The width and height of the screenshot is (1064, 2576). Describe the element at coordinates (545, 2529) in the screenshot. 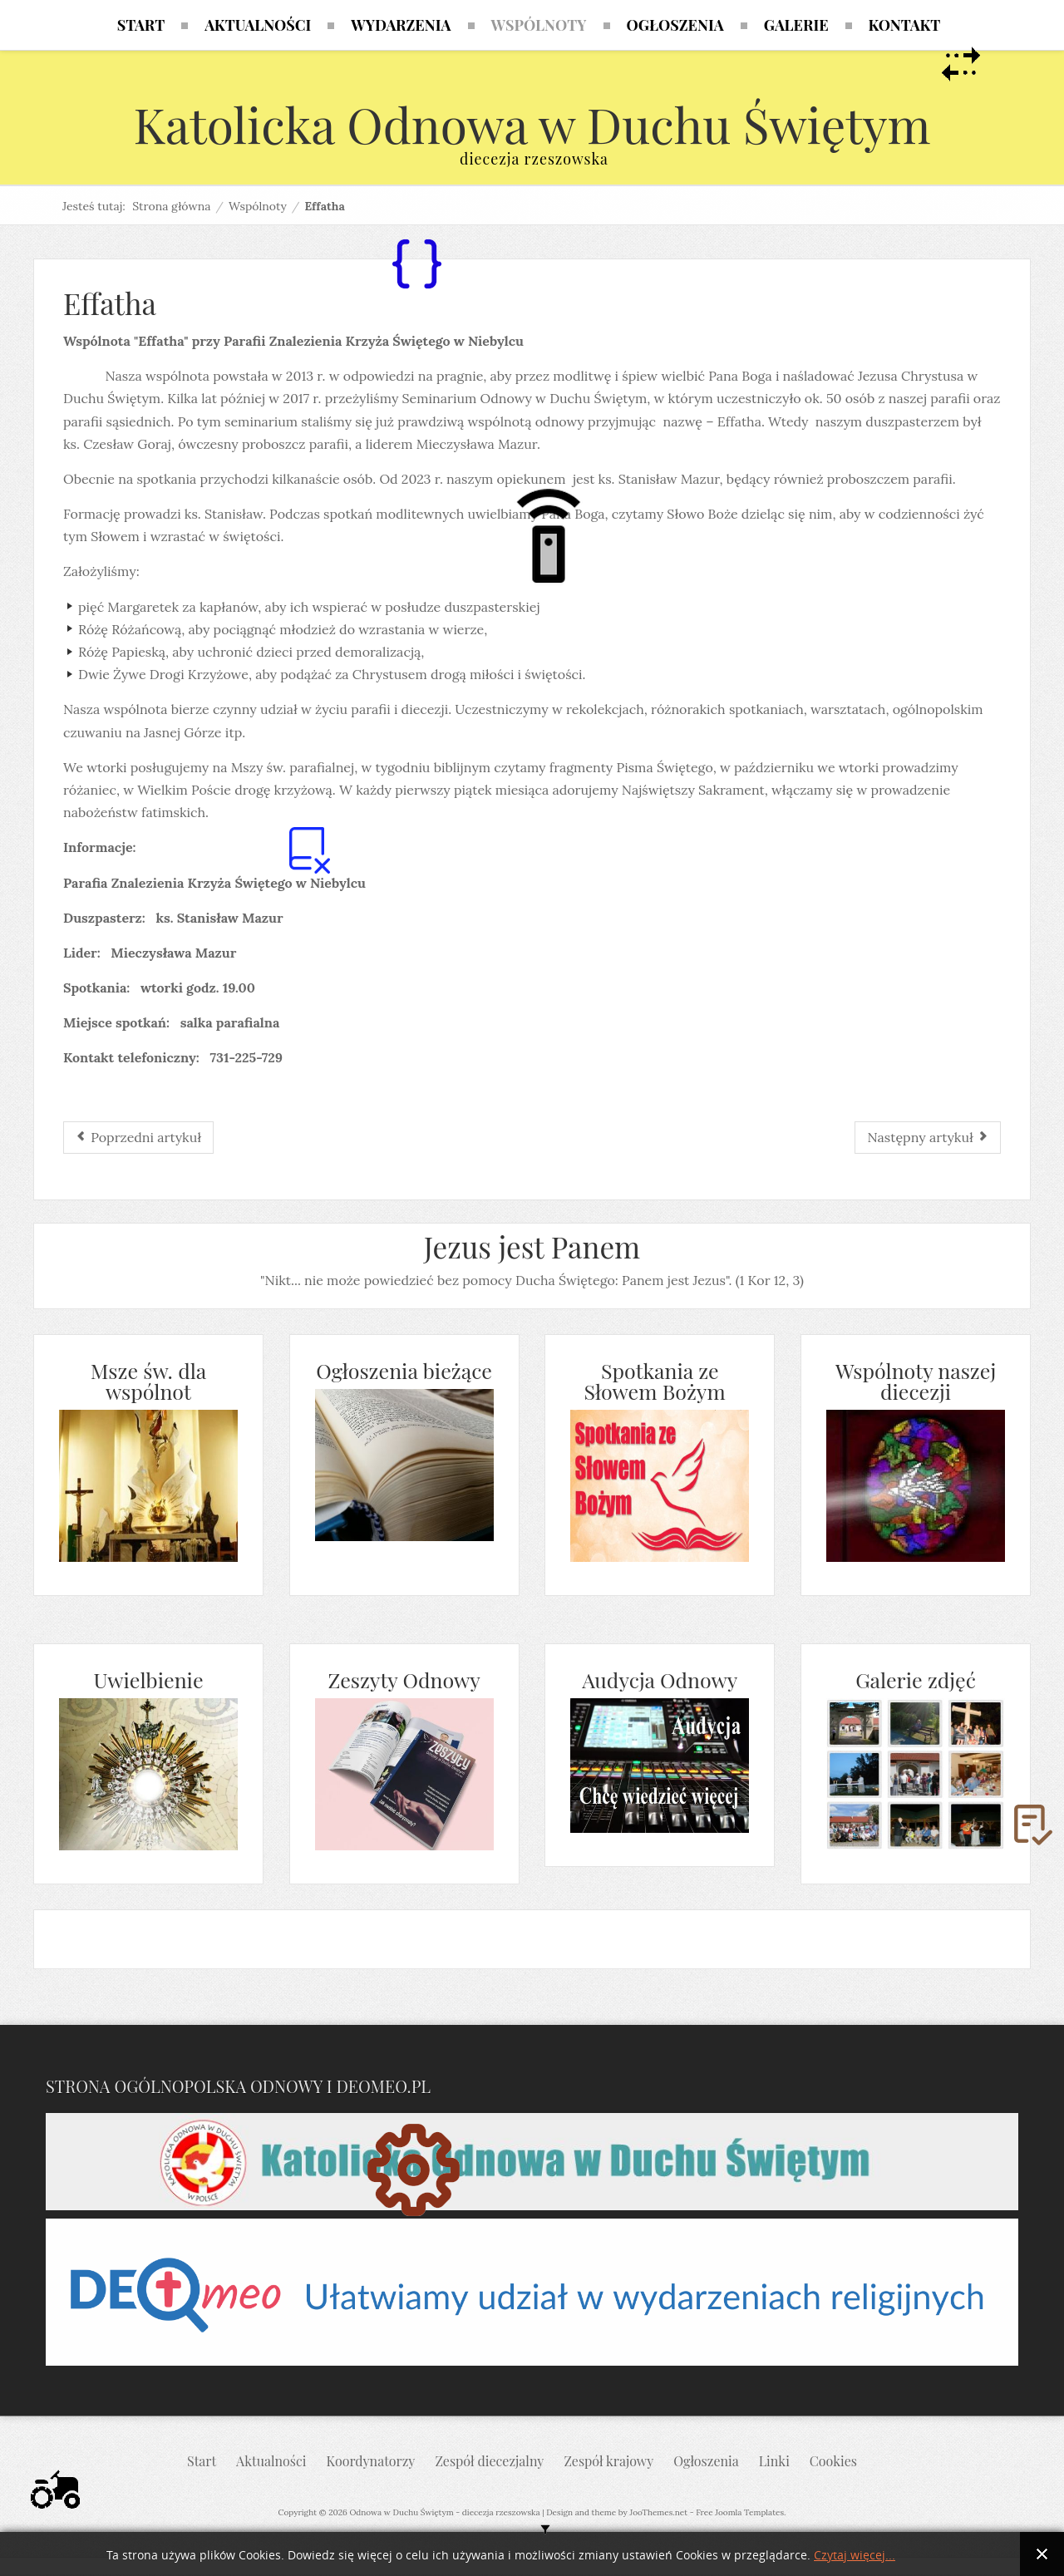

I see `filter or sort content` at that location.